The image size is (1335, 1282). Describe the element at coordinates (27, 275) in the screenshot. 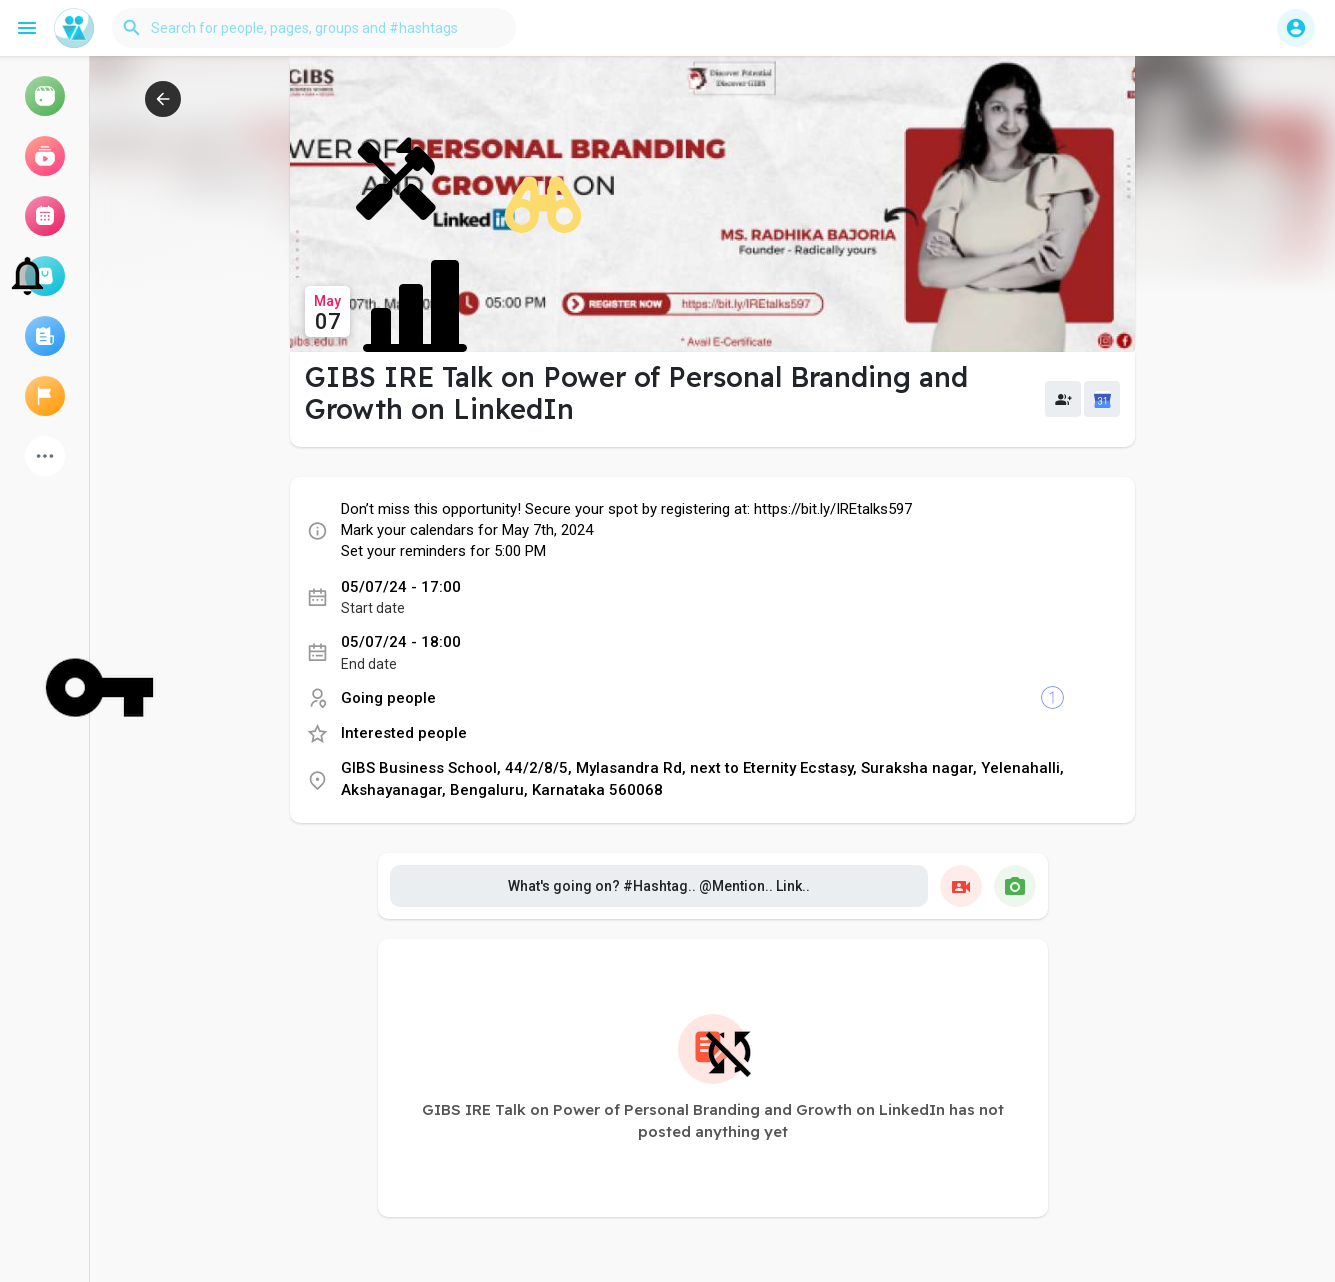

I see `view your notifications` at that location.